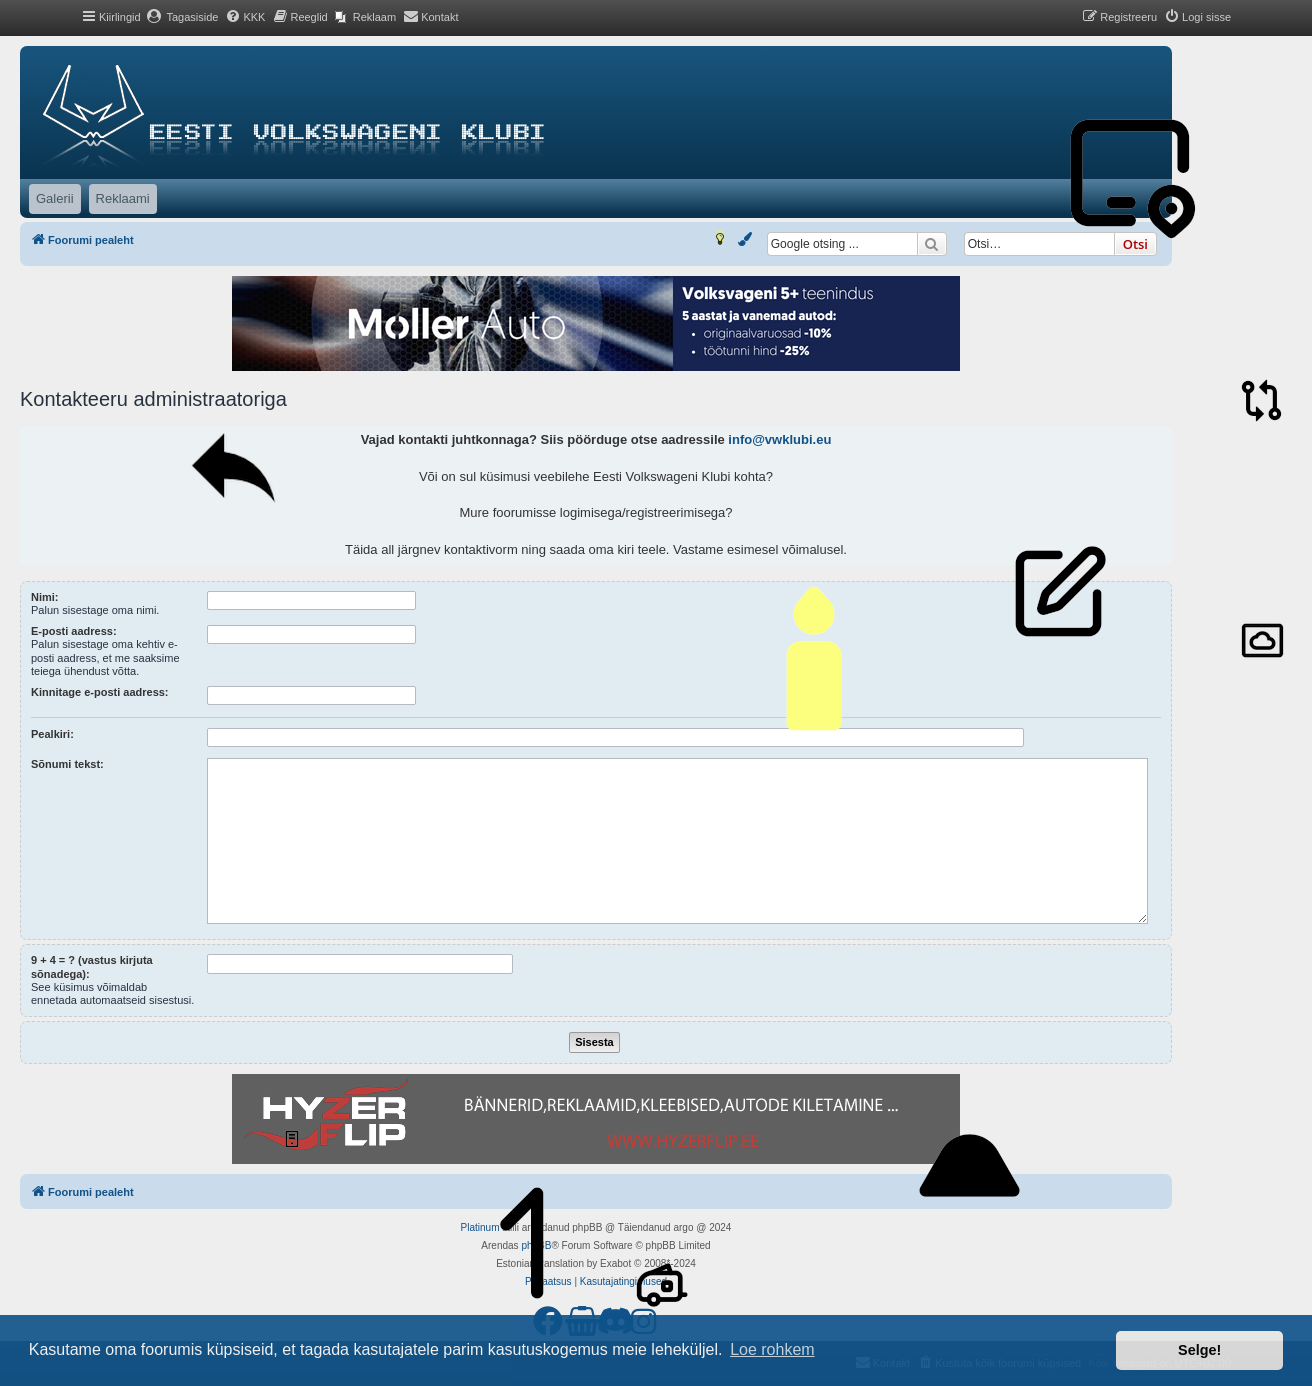 Image resolution: width=1312 pixels, height=1386 pixels. Describe the element at coordinates (661, 1285) in the screenshot. I see `browse caravan or RV rentals` at that location.